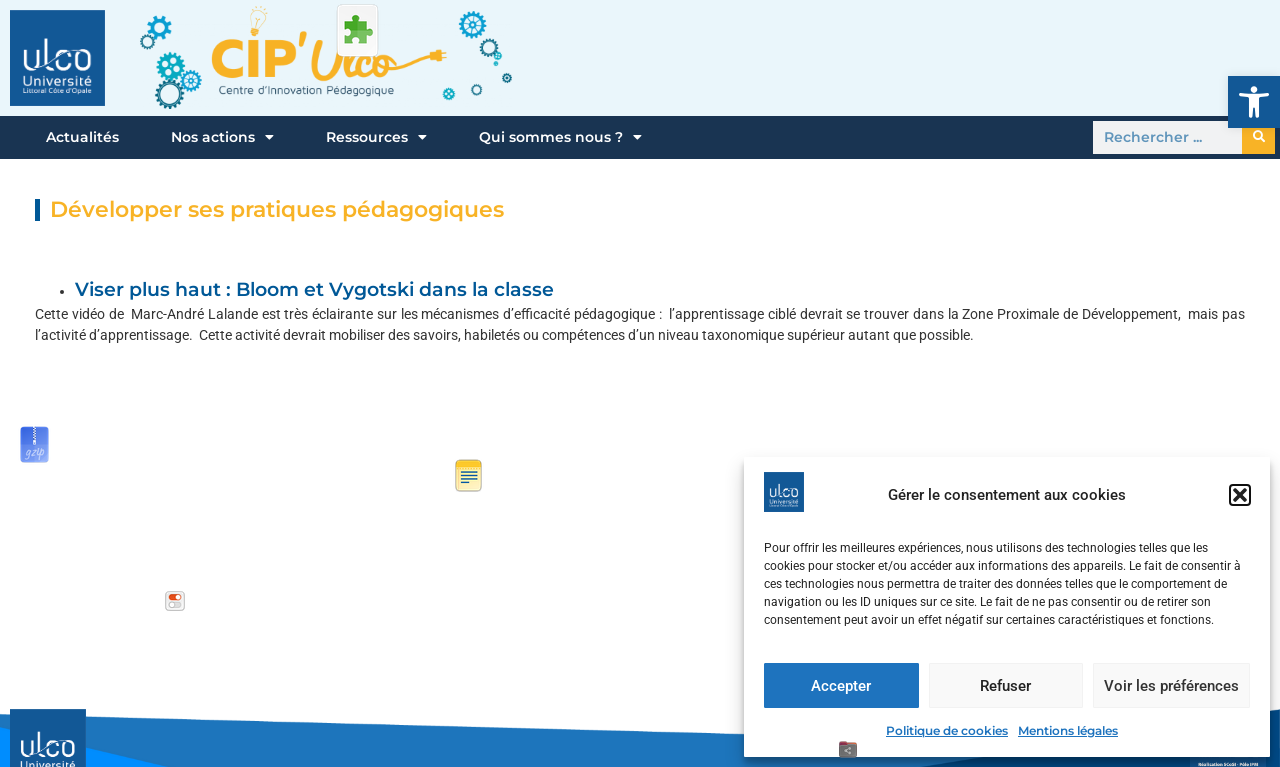 This screenshot has height=767, width=1280. Describe the element at coordinates (357, 30) in the screenshot. I see `an addon or extension file type` at that location.